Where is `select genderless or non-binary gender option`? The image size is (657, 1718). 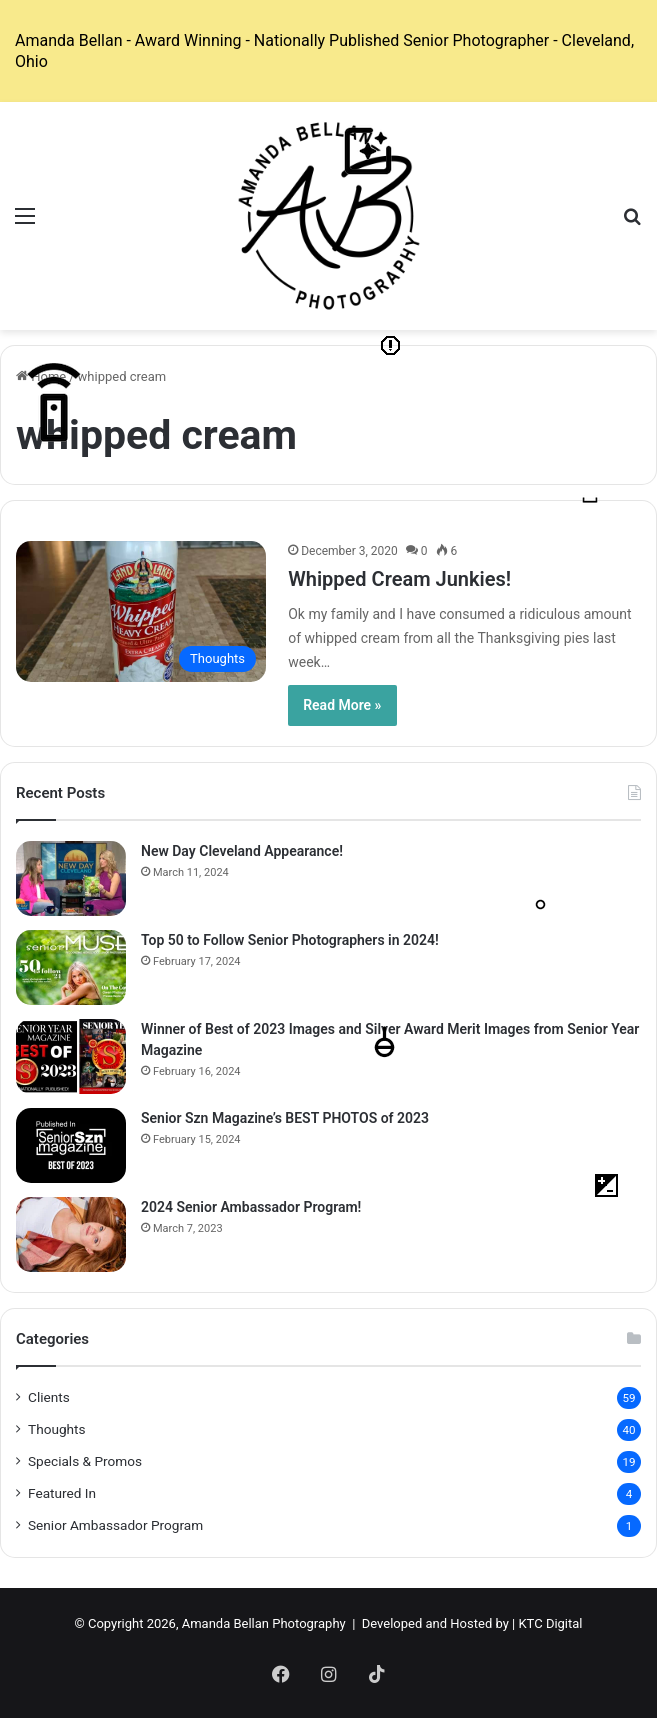 select genderless or non-binary gender option is located at coordinates (384, 1042).